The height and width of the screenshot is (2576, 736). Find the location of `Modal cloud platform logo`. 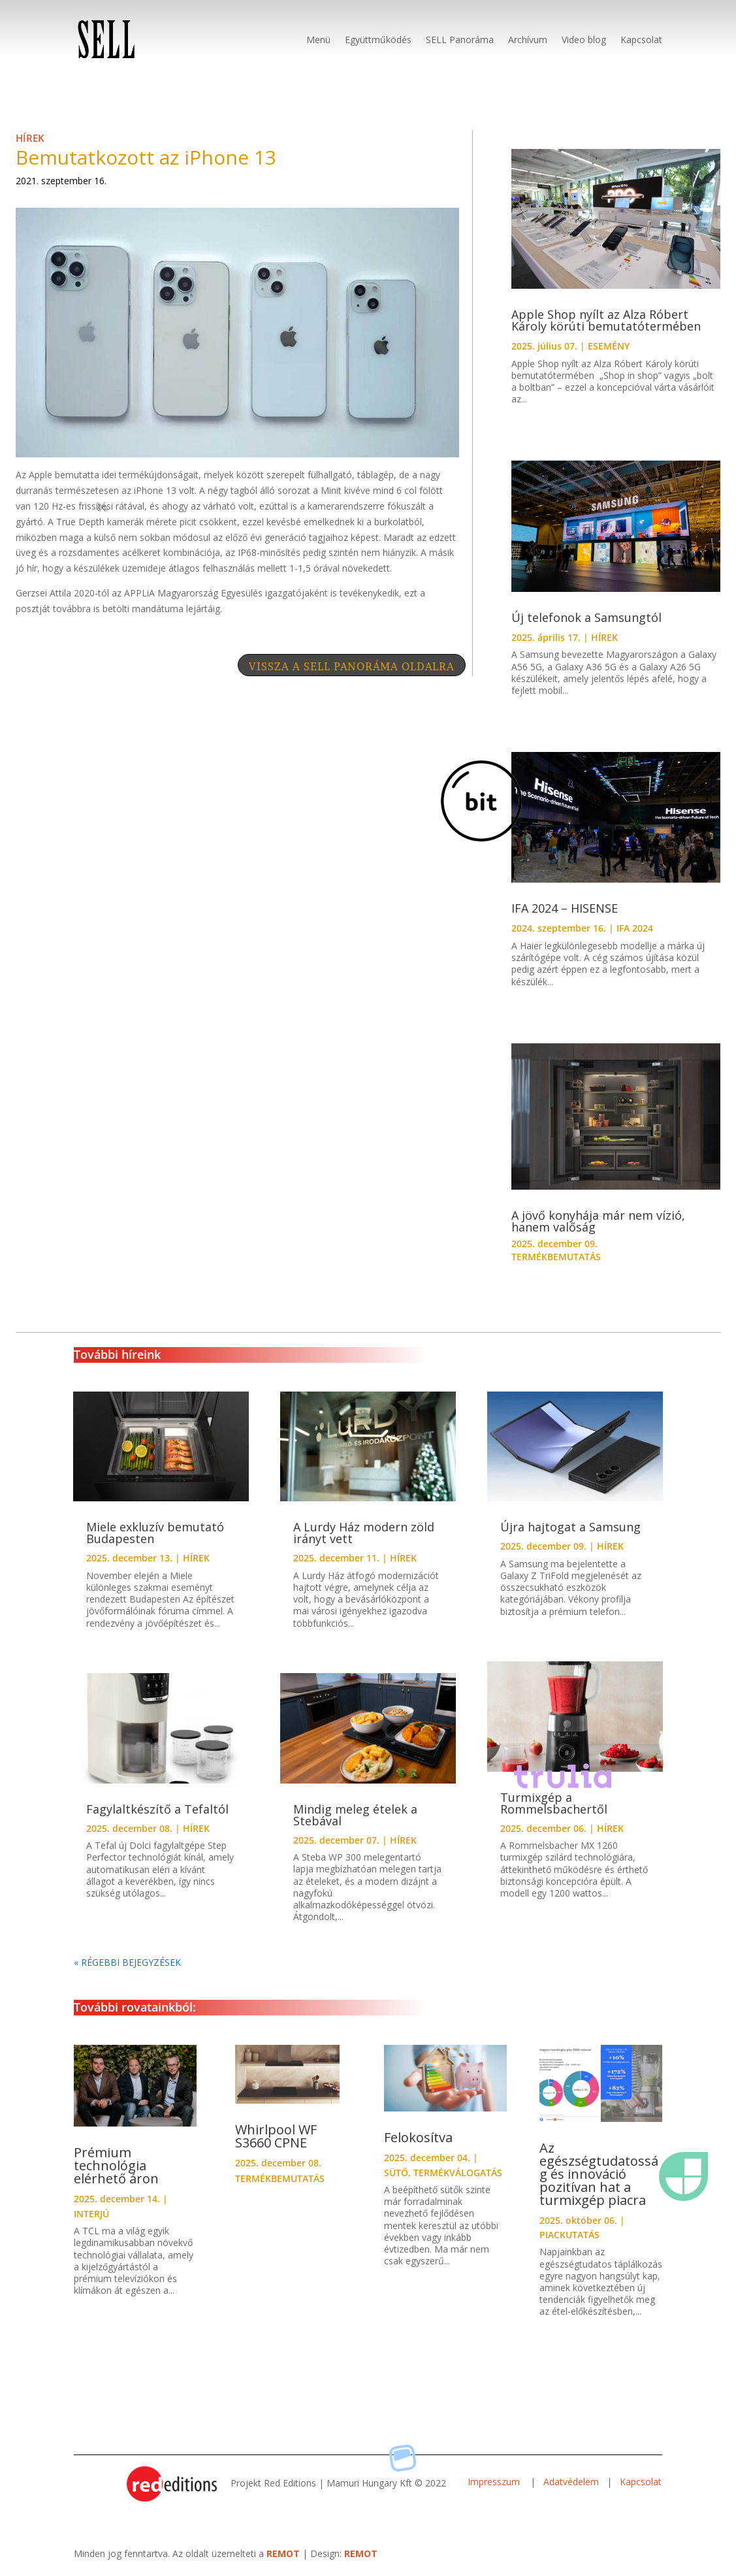

Modal cloud platform logo is located at coordinates (103, 508).